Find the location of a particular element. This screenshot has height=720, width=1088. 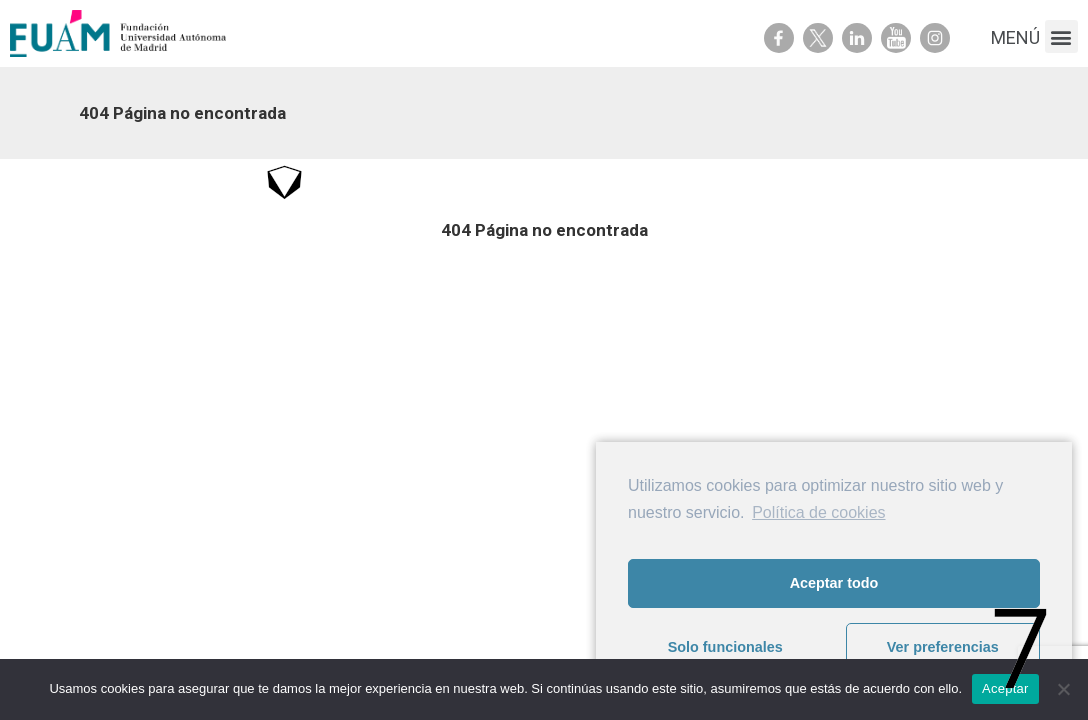

openbase logo is located at coordinates (284, 181).